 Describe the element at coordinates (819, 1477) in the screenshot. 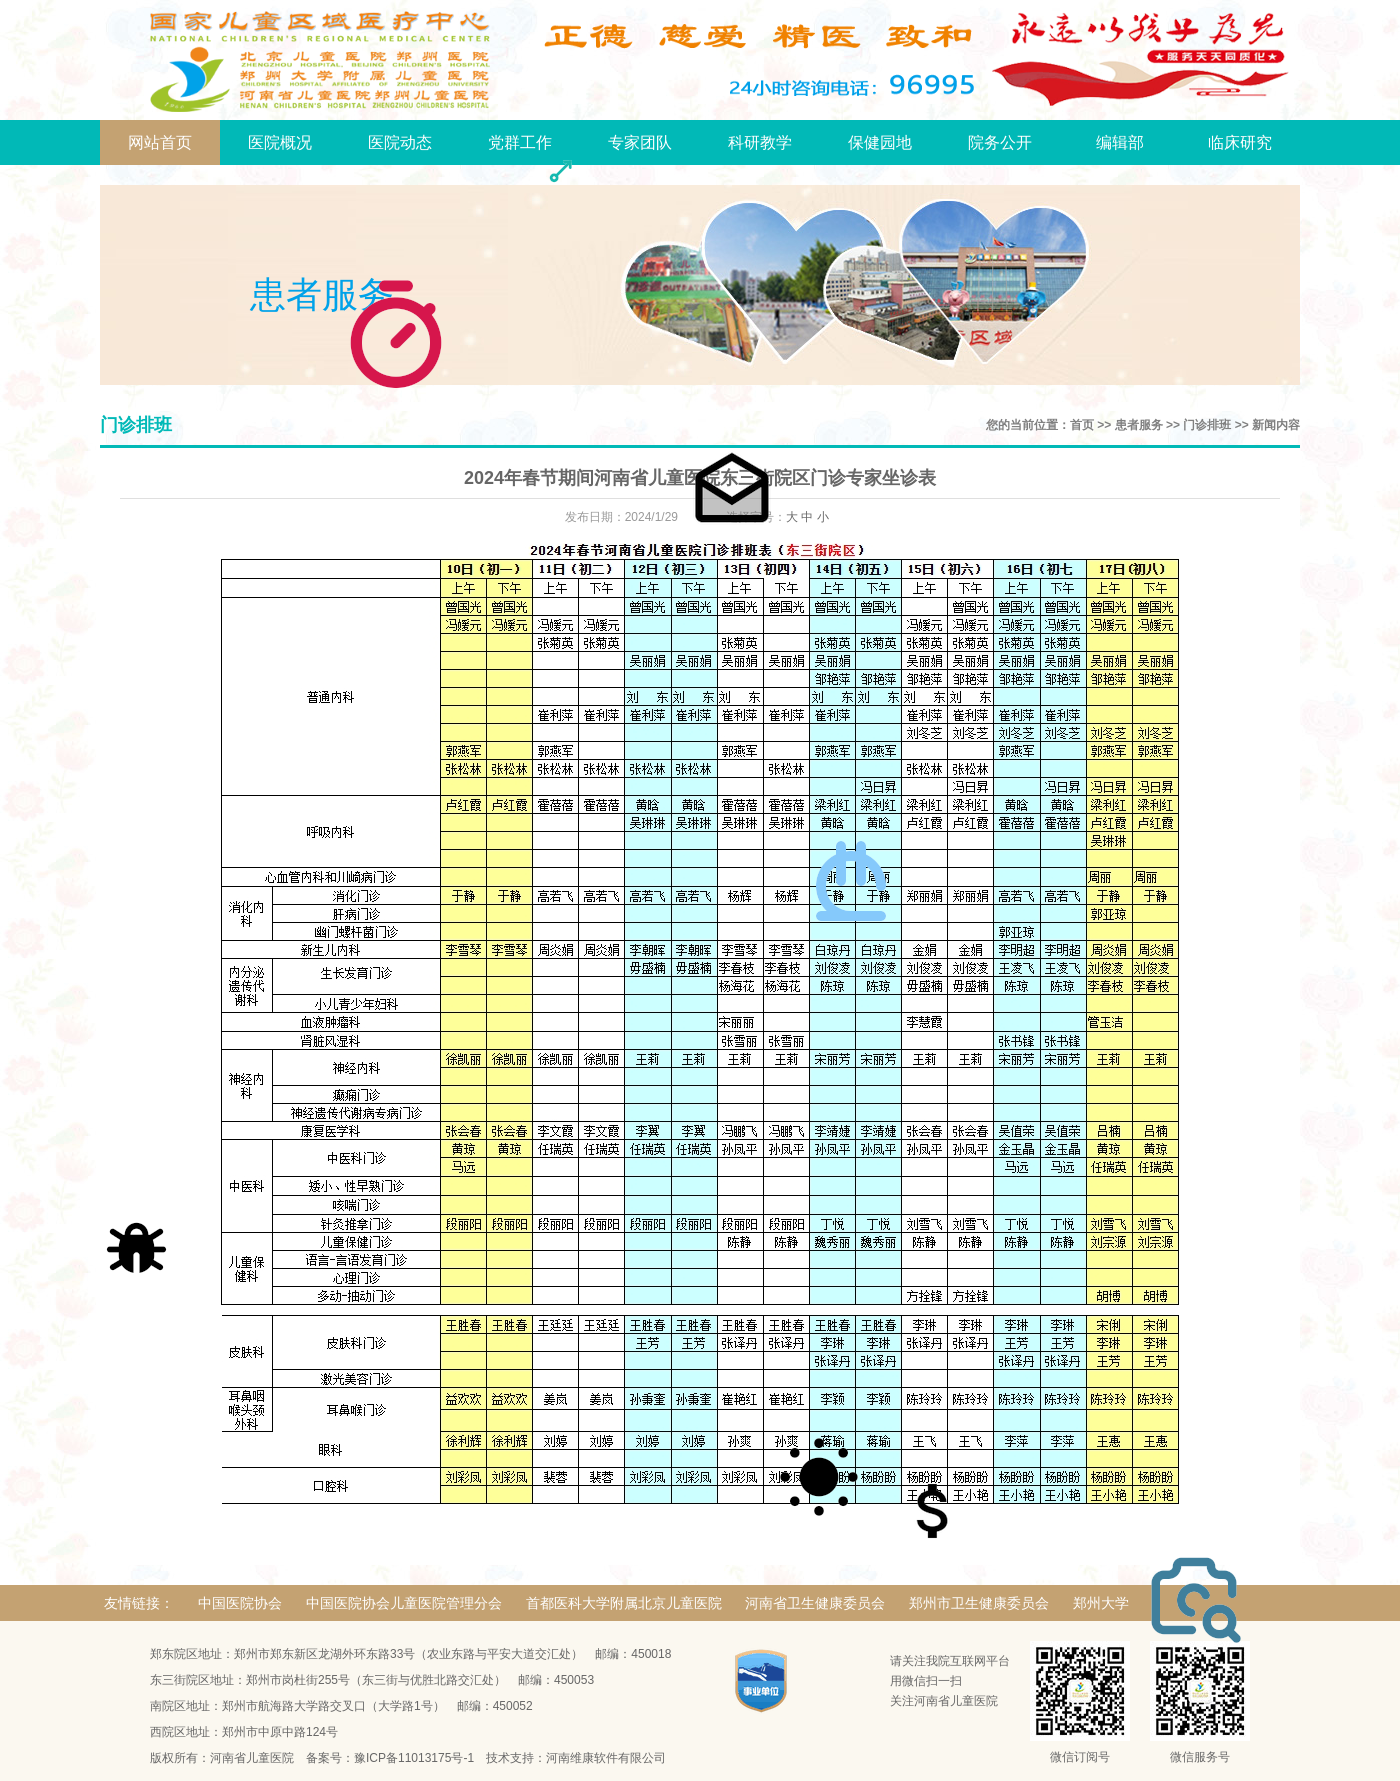

I see `decrease screen brightness` at that location.